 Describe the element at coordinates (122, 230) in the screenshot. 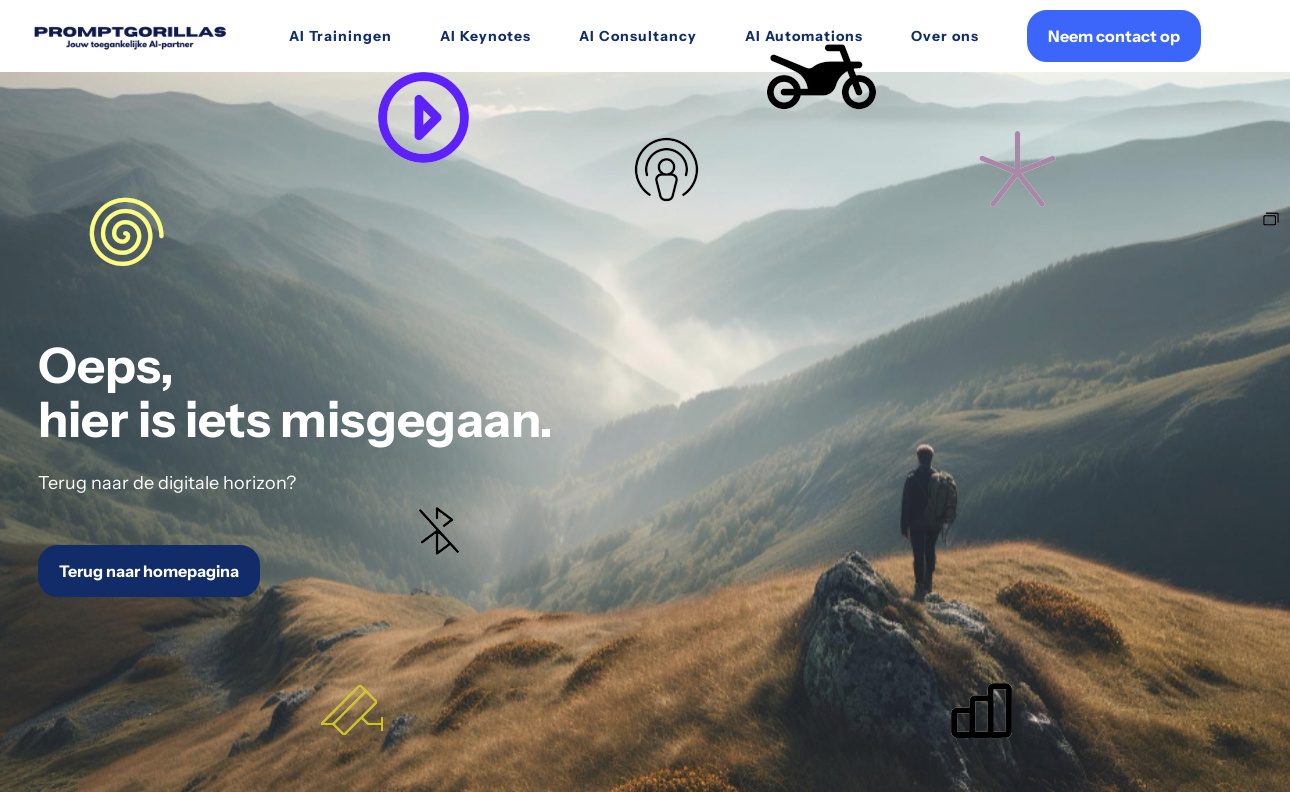

I see `indicates loading or processing in progress` at that location.